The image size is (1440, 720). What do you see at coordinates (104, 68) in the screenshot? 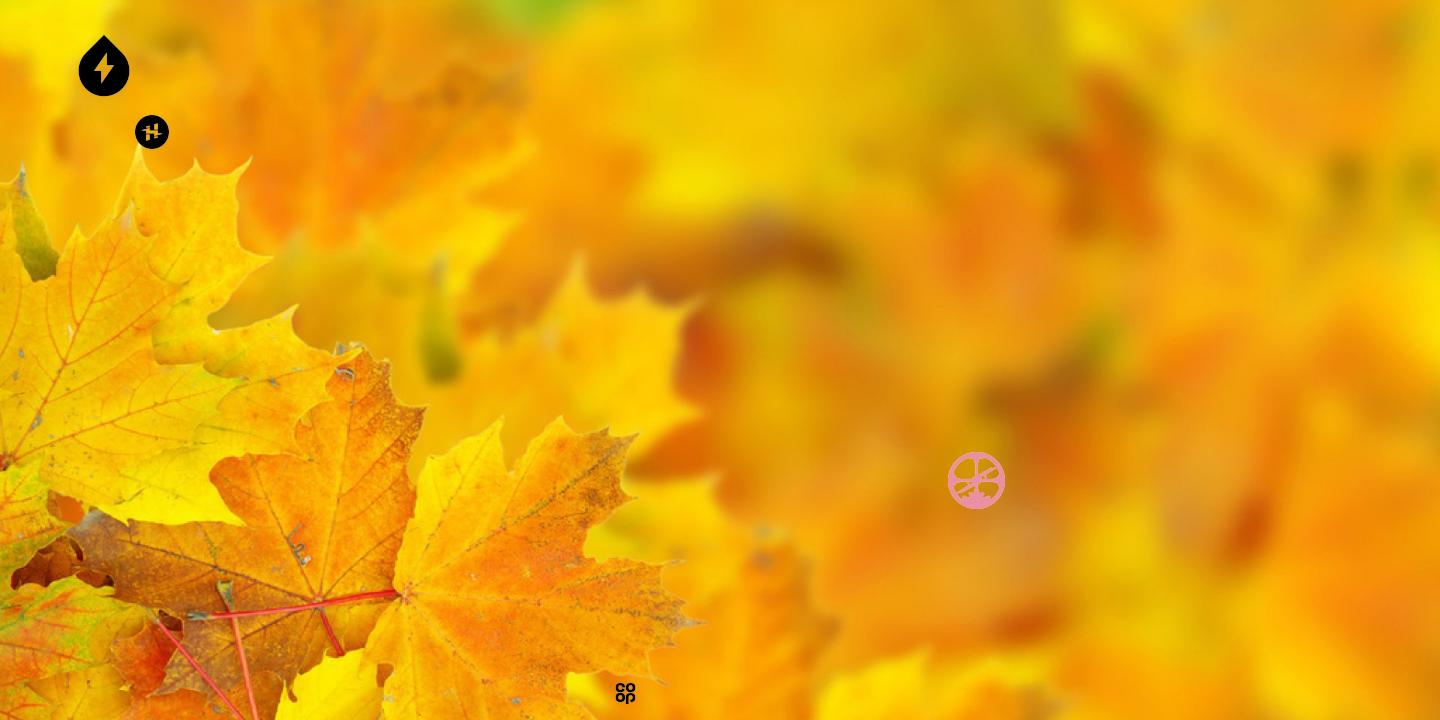
I see `hydroelectric power or water energy indicator` at bounding box center [104, 68].